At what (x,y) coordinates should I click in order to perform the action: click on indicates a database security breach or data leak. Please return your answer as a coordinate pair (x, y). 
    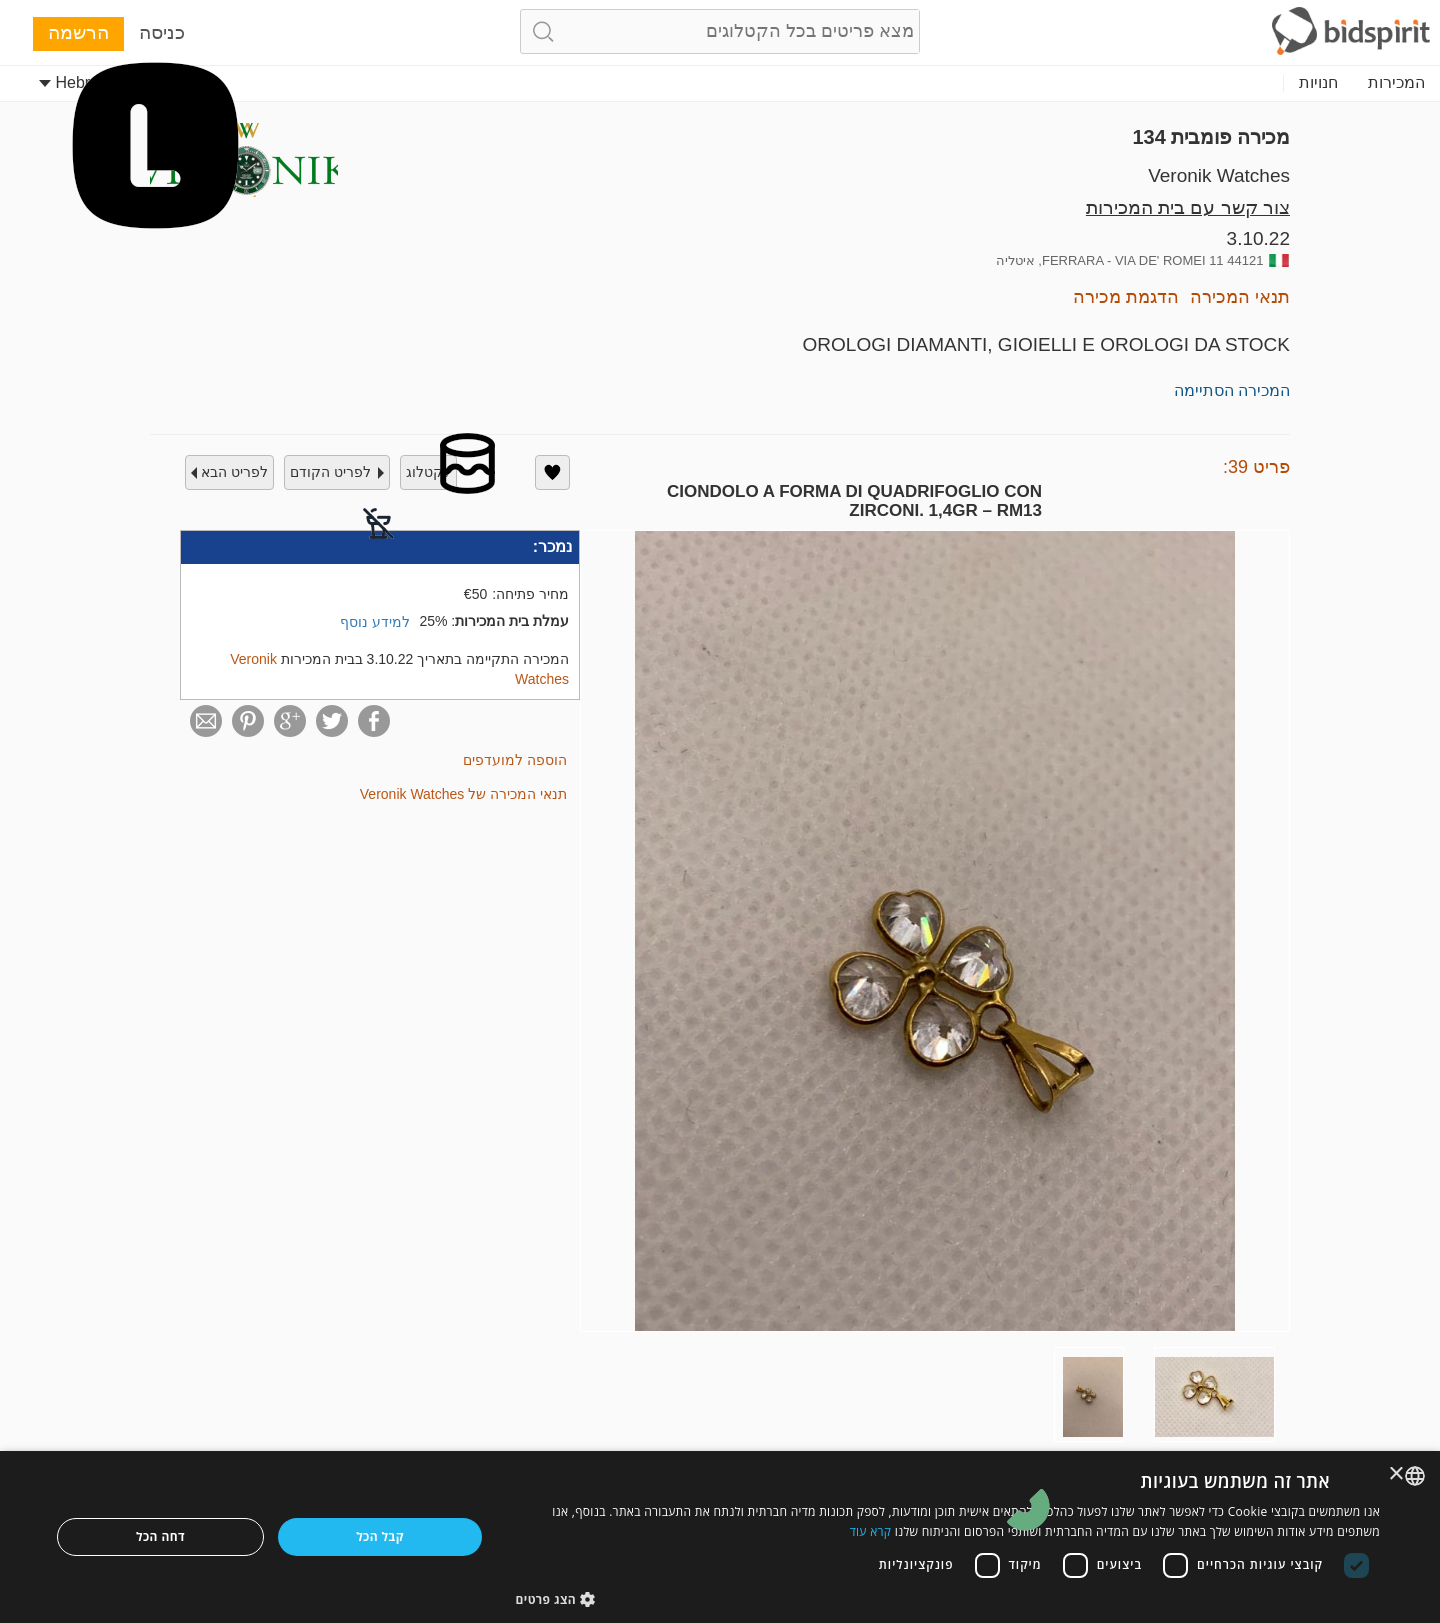
    Looking at the image, I should click on (467, 463).